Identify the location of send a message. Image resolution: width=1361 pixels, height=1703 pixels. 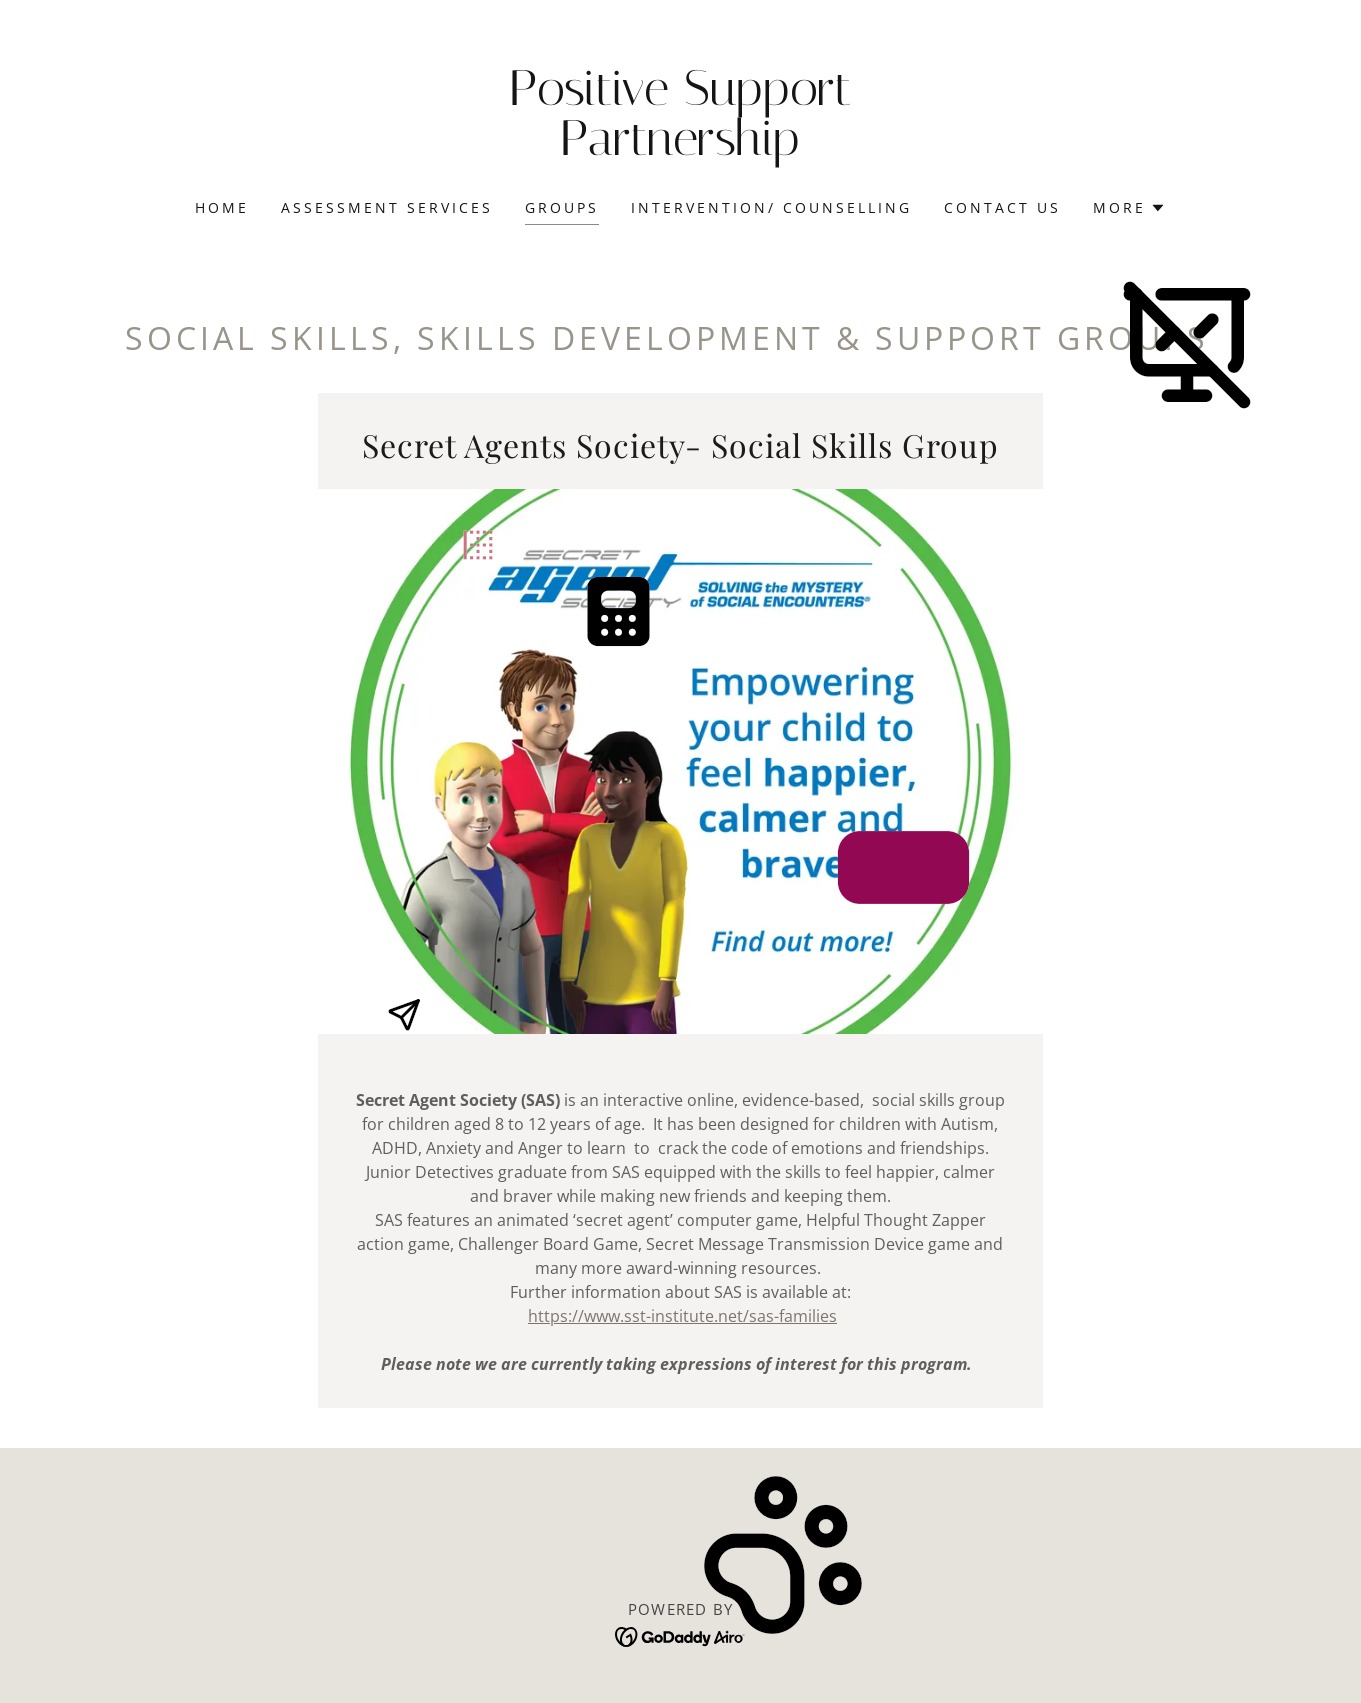
(404, 1014).